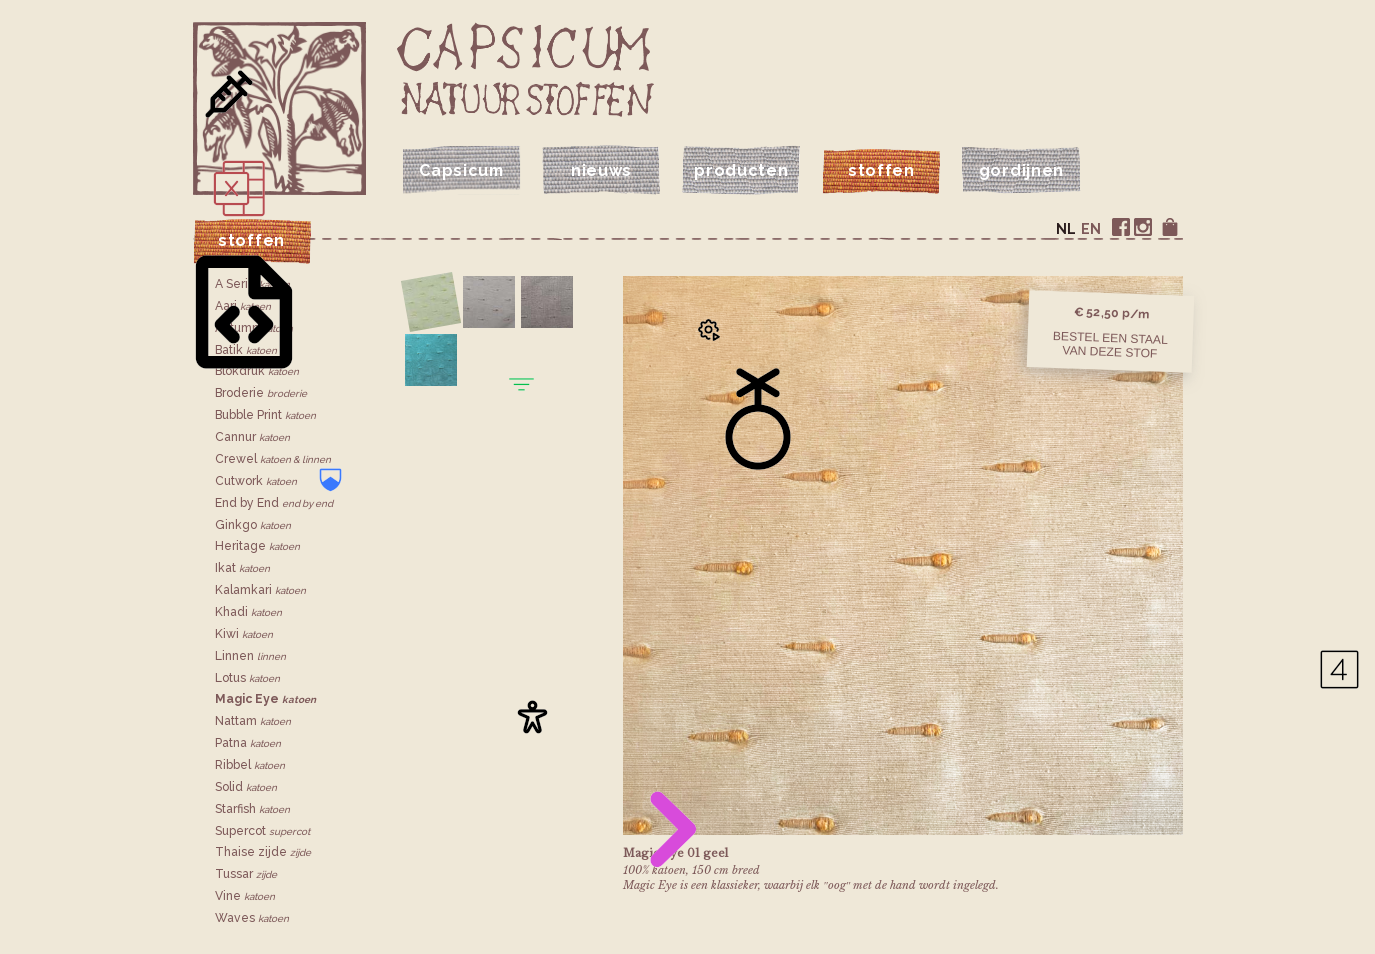 Image resolution: width=1375 pixels, height=954 pixels. What do you see at coordinates (758, 419) in the screenshot?
I see `indicates nonbinary gender identity option` at bounding box center [758, 419].